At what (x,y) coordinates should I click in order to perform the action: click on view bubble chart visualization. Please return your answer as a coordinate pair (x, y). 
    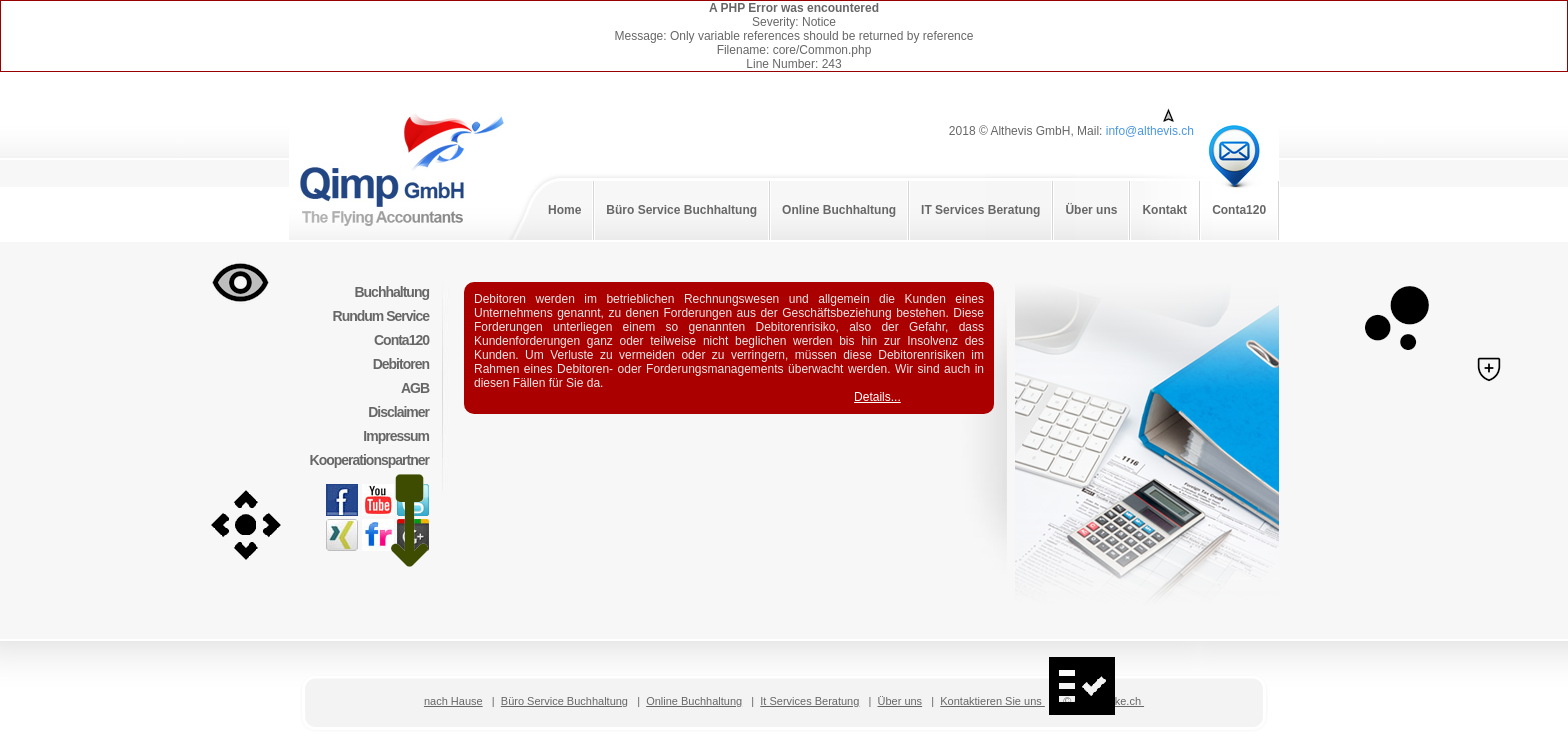
    Looking at the image, I should click on (1397, 318).